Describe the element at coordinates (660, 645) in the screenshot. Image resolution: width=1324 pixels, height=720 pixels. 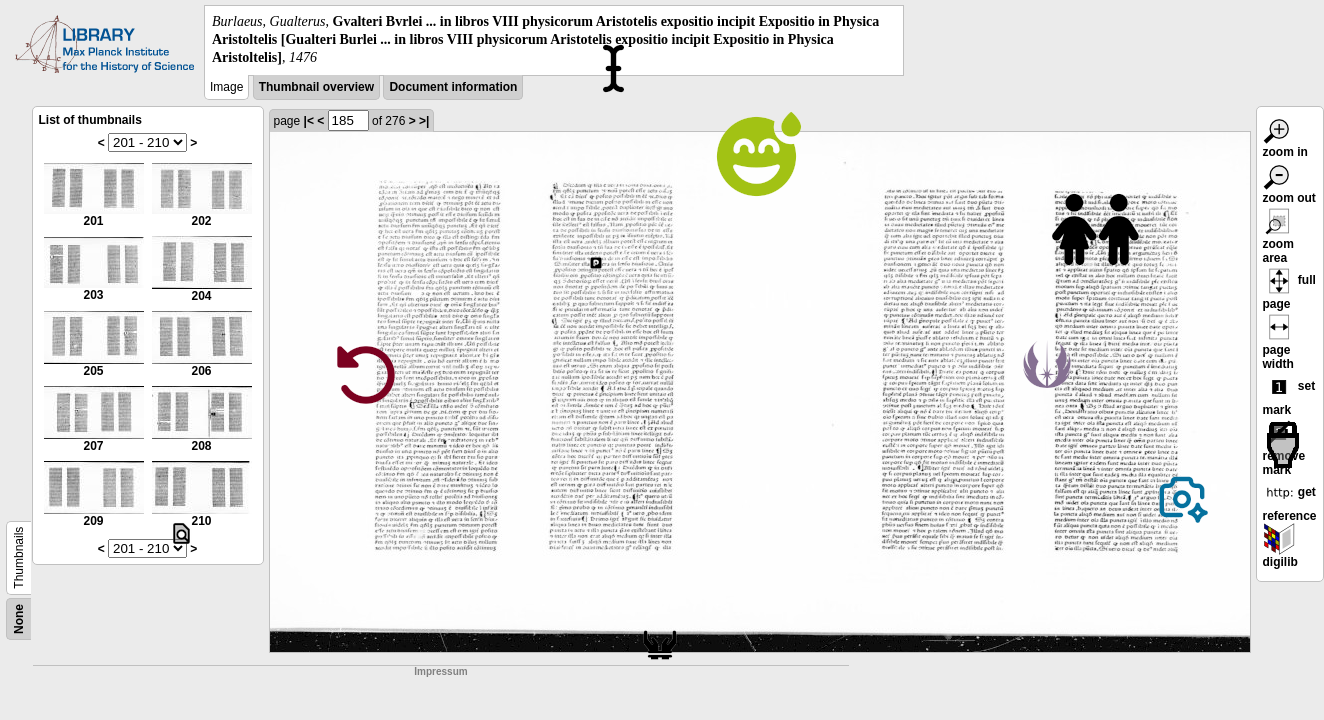
I see `indicates restricted or bound user permissions` at that location.